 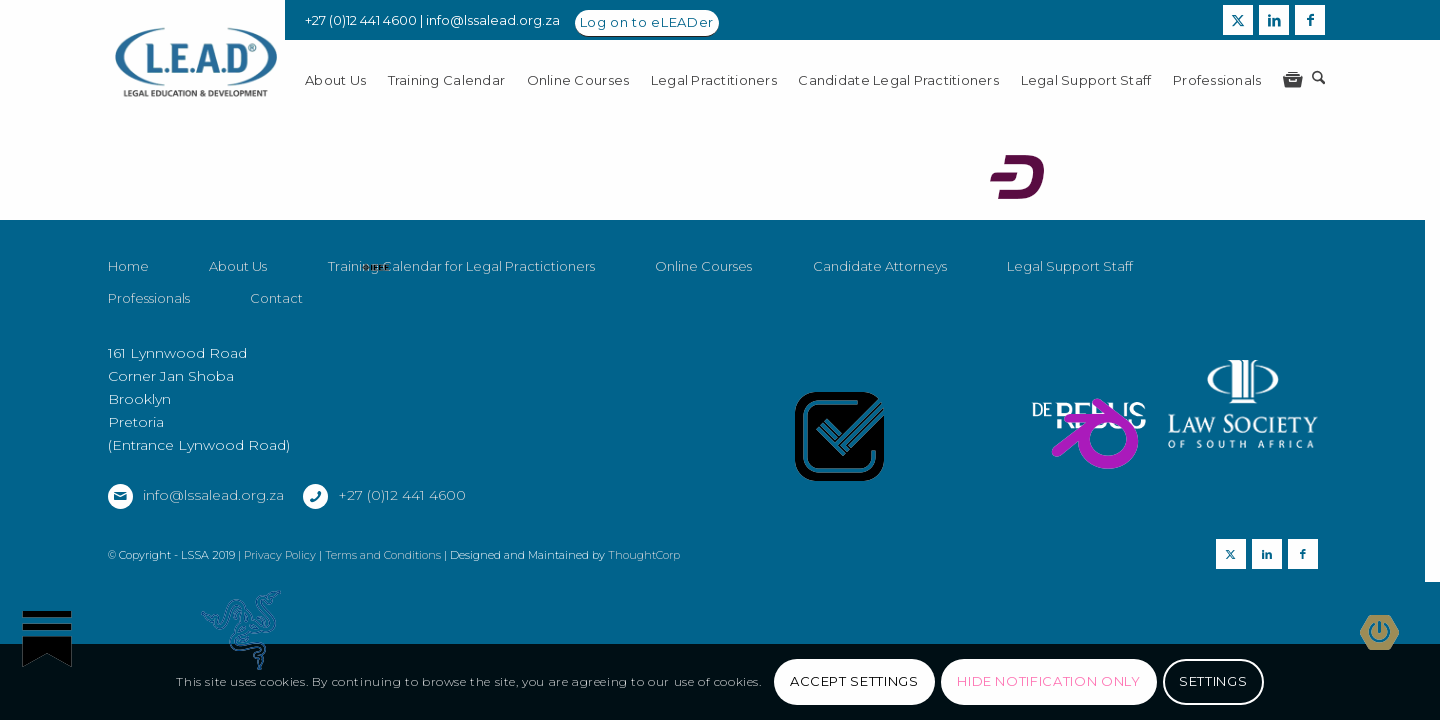 I want to click on open the trakt app, so click(x=839, y=436).